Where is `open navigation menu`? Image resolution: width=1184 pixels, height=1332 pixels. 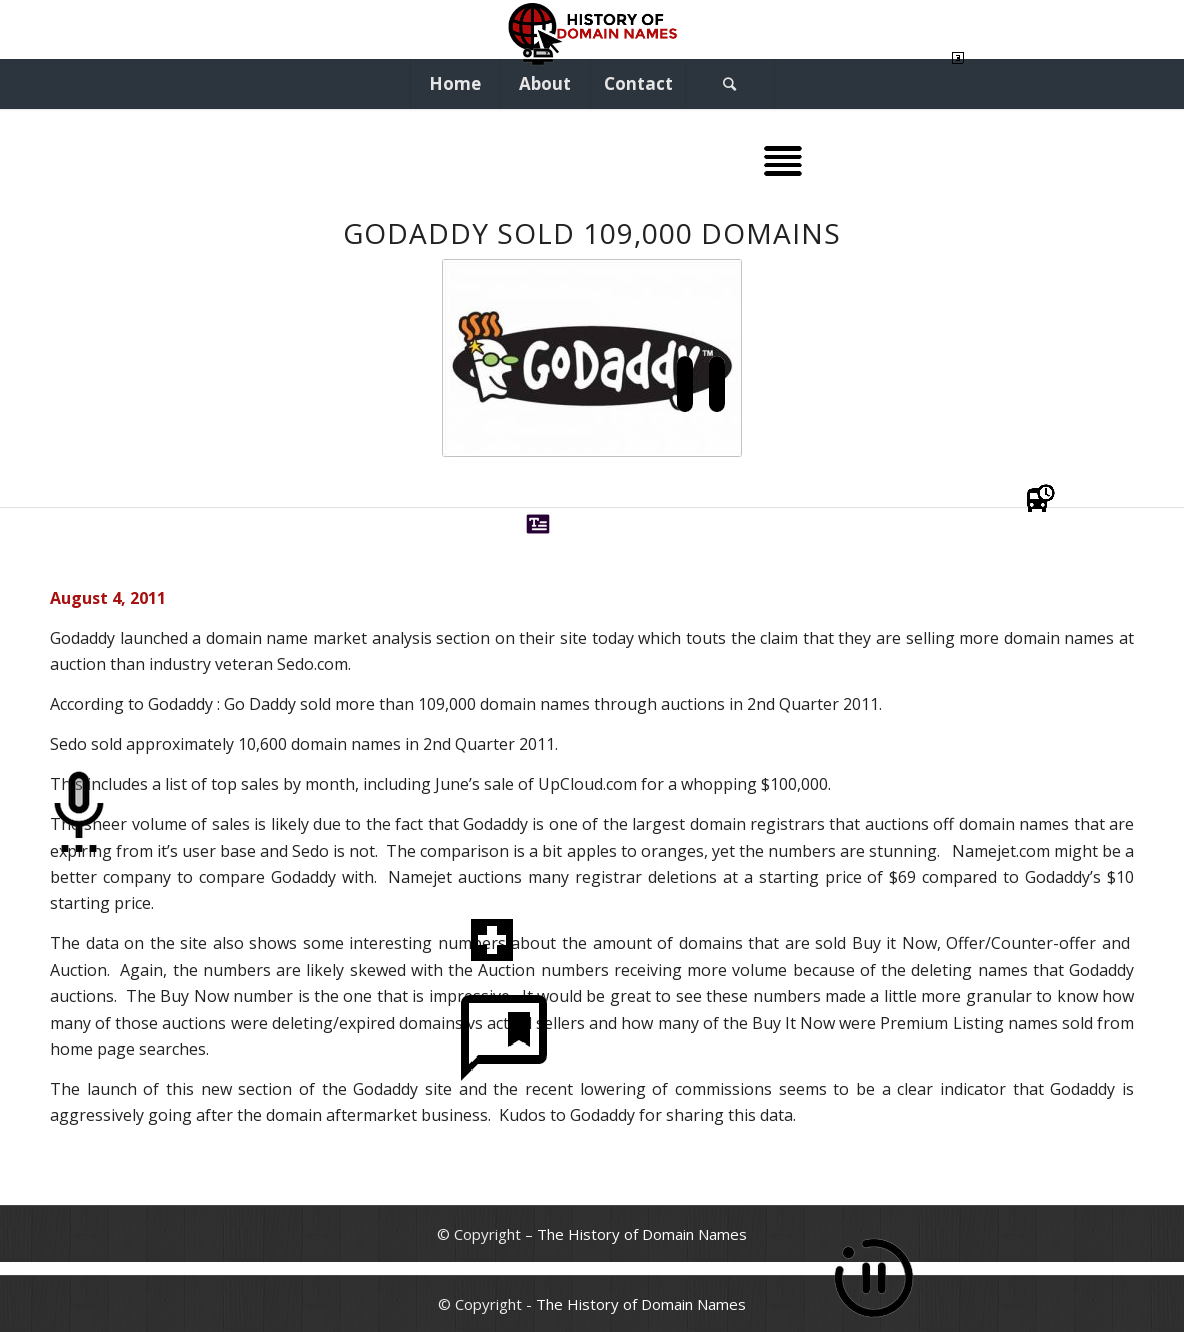
open navigation menu is located at coordinates (783, 161).